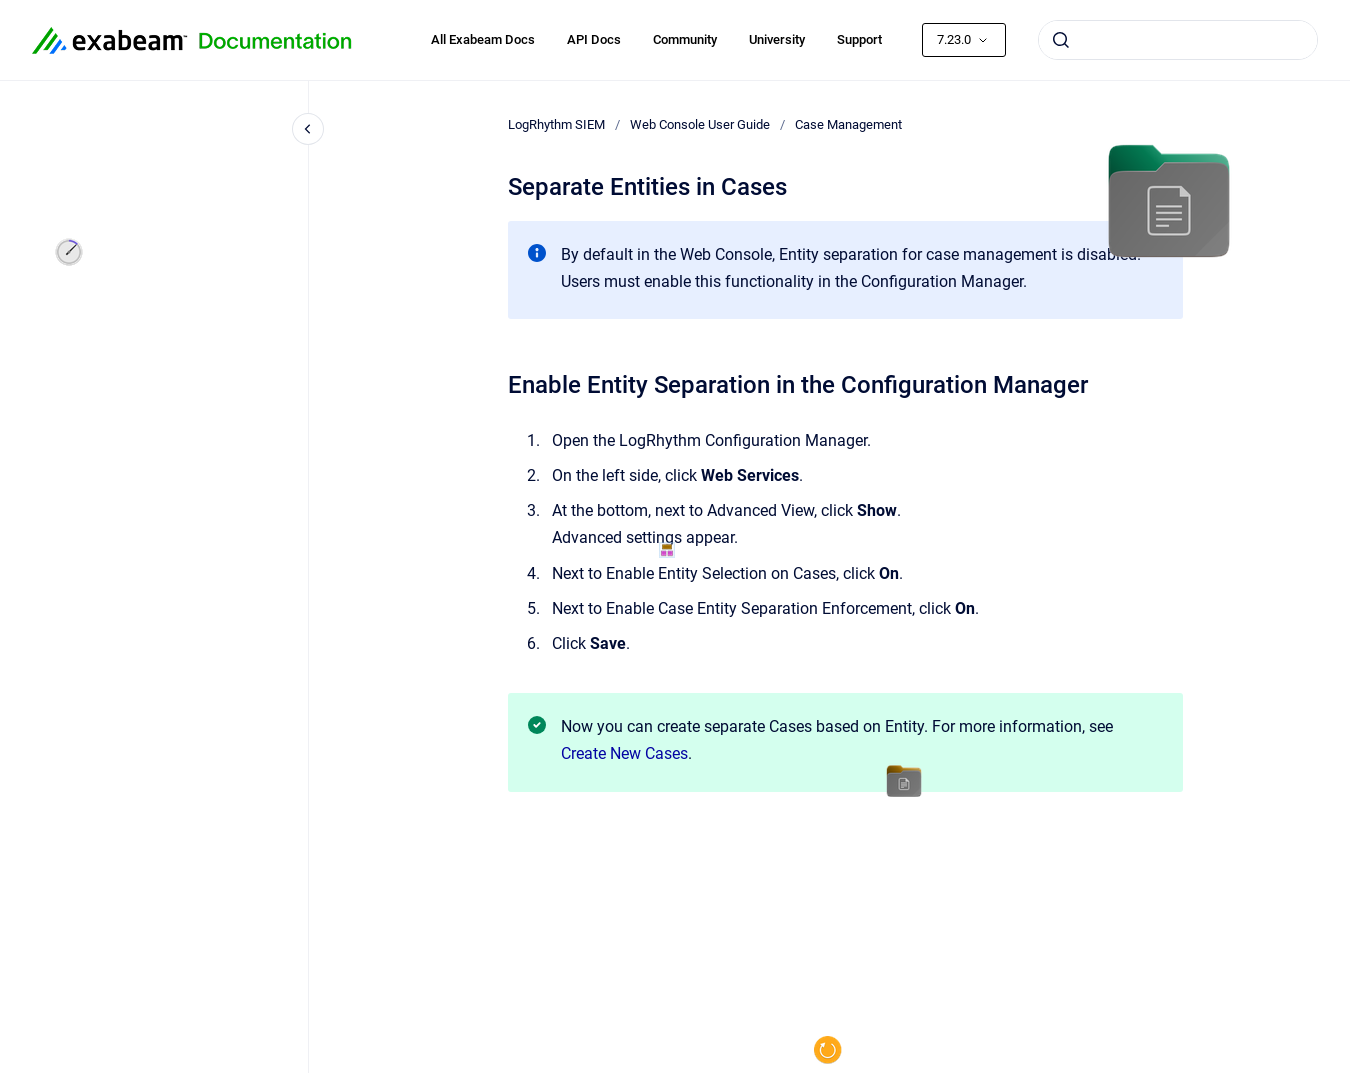 This screenshot has width=1350, height=1073. Describe the element at coordinates (667, 550) in the screenshot. I see `select all items in the current view` at that location.